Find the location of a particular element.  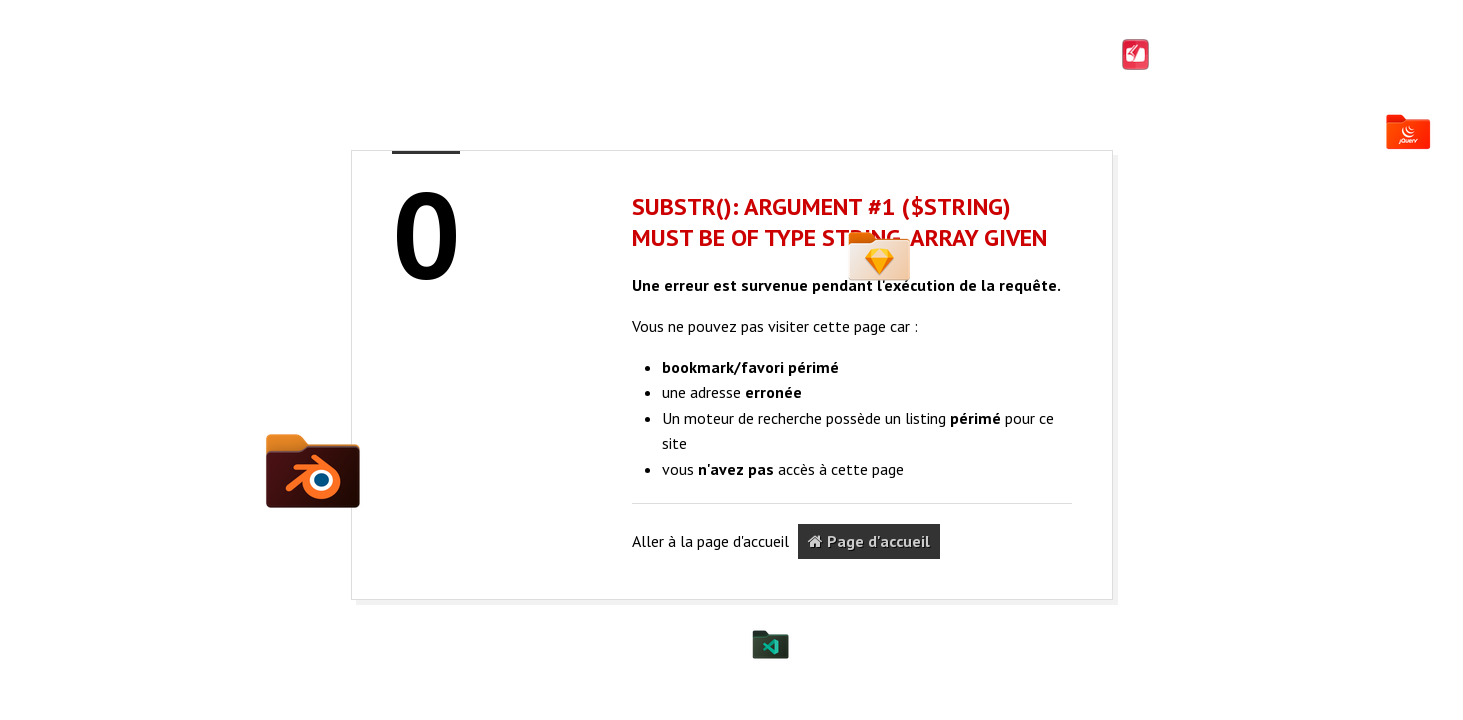

folder containing jQuery library files is located at coordinates (1408, 133).